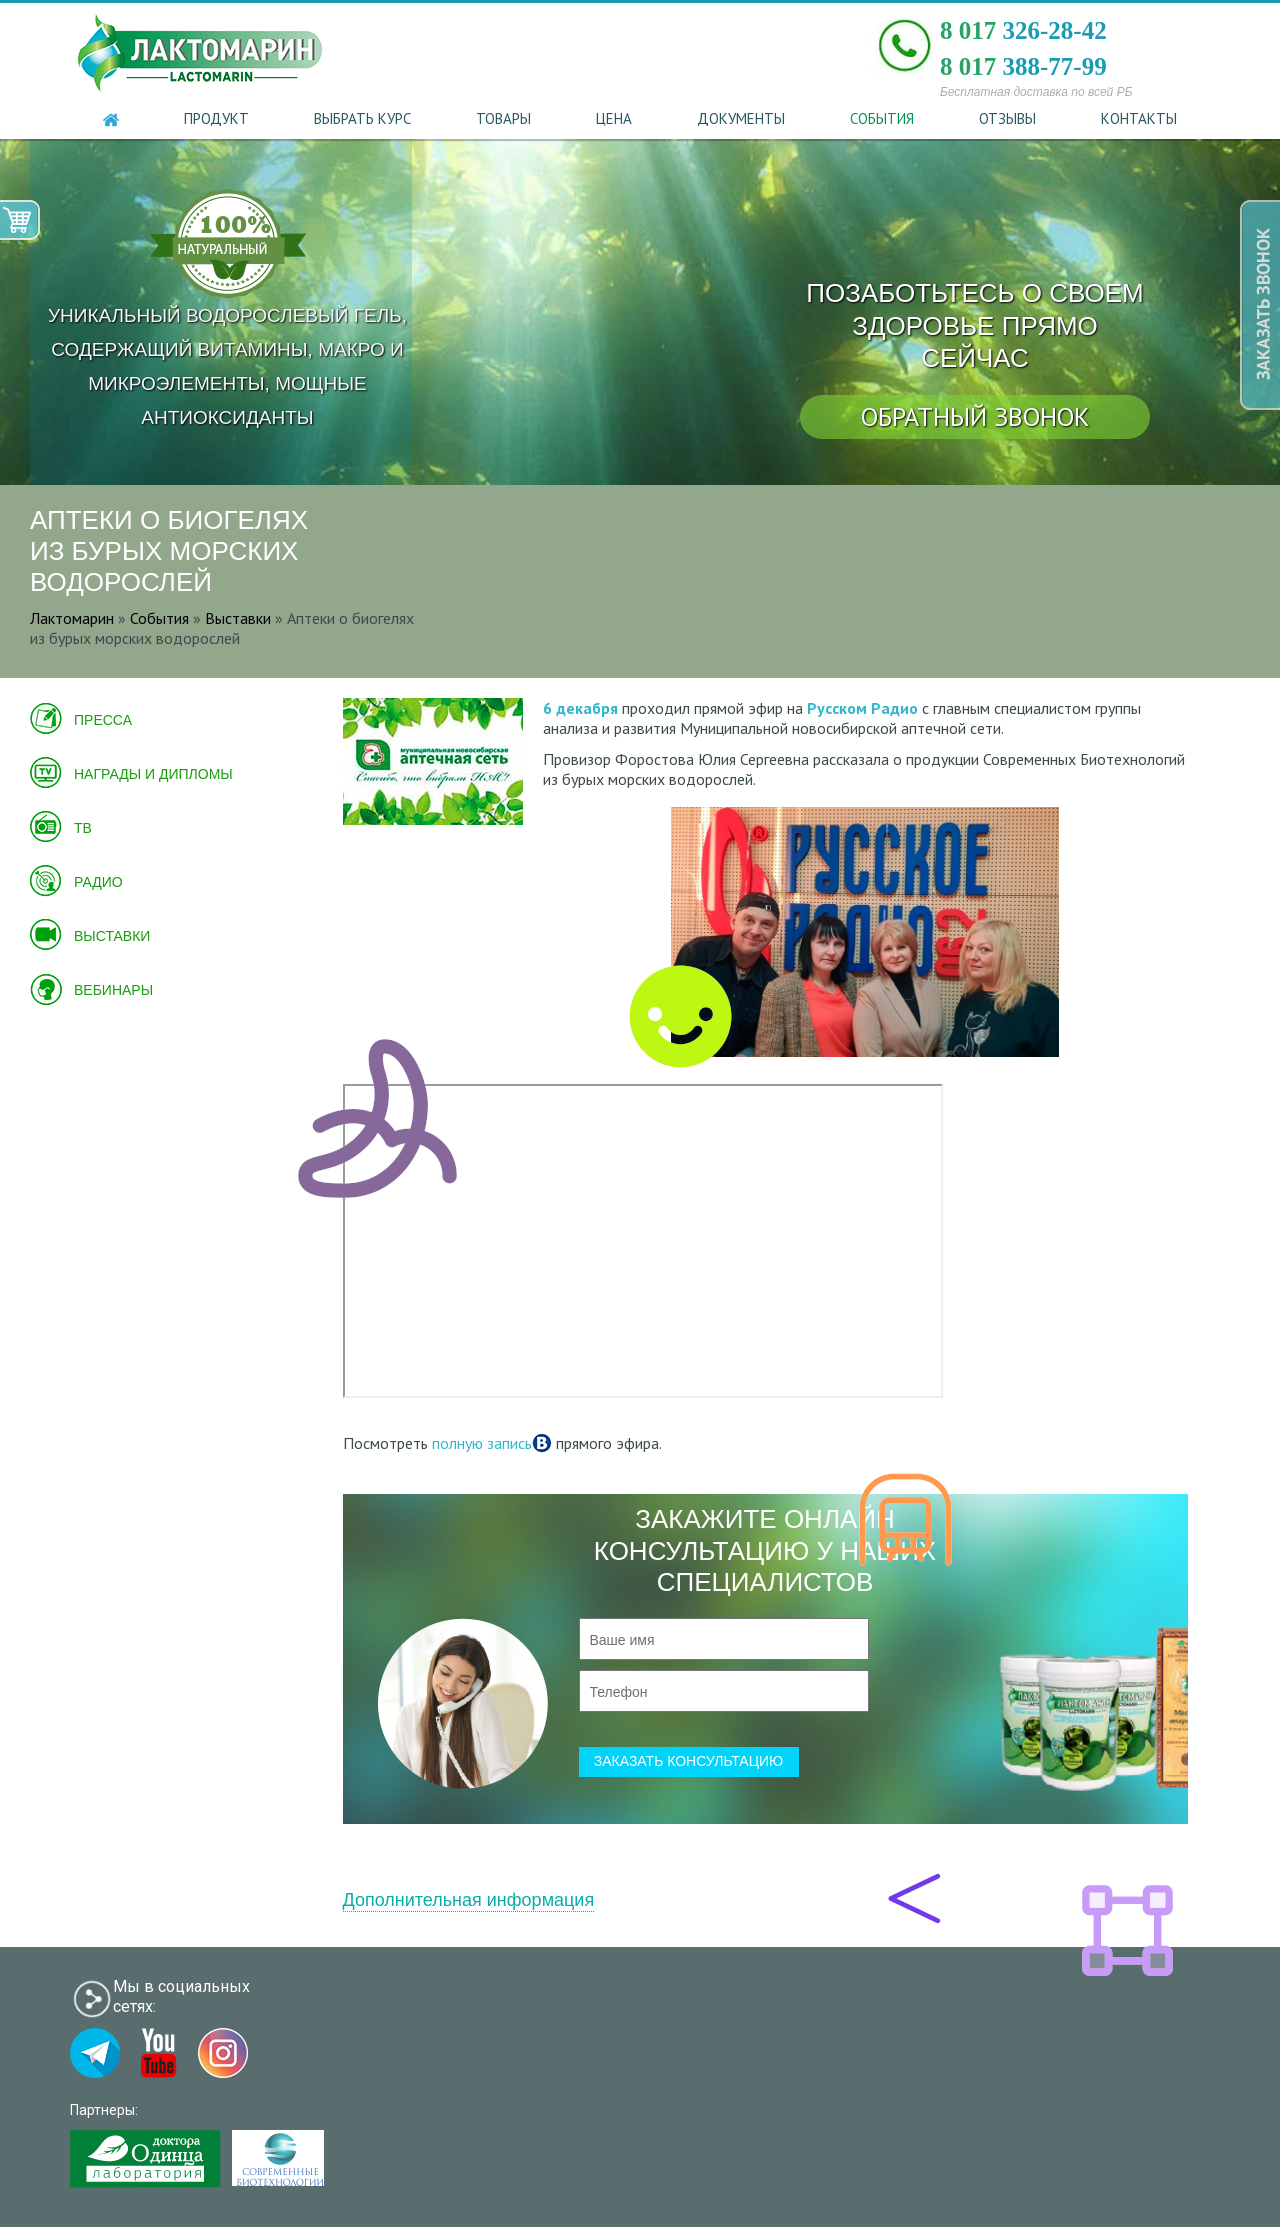 The height and width of the screenshot is (2227, 1280). I want to click on food or fruit category indicator, so click(377, 1118).